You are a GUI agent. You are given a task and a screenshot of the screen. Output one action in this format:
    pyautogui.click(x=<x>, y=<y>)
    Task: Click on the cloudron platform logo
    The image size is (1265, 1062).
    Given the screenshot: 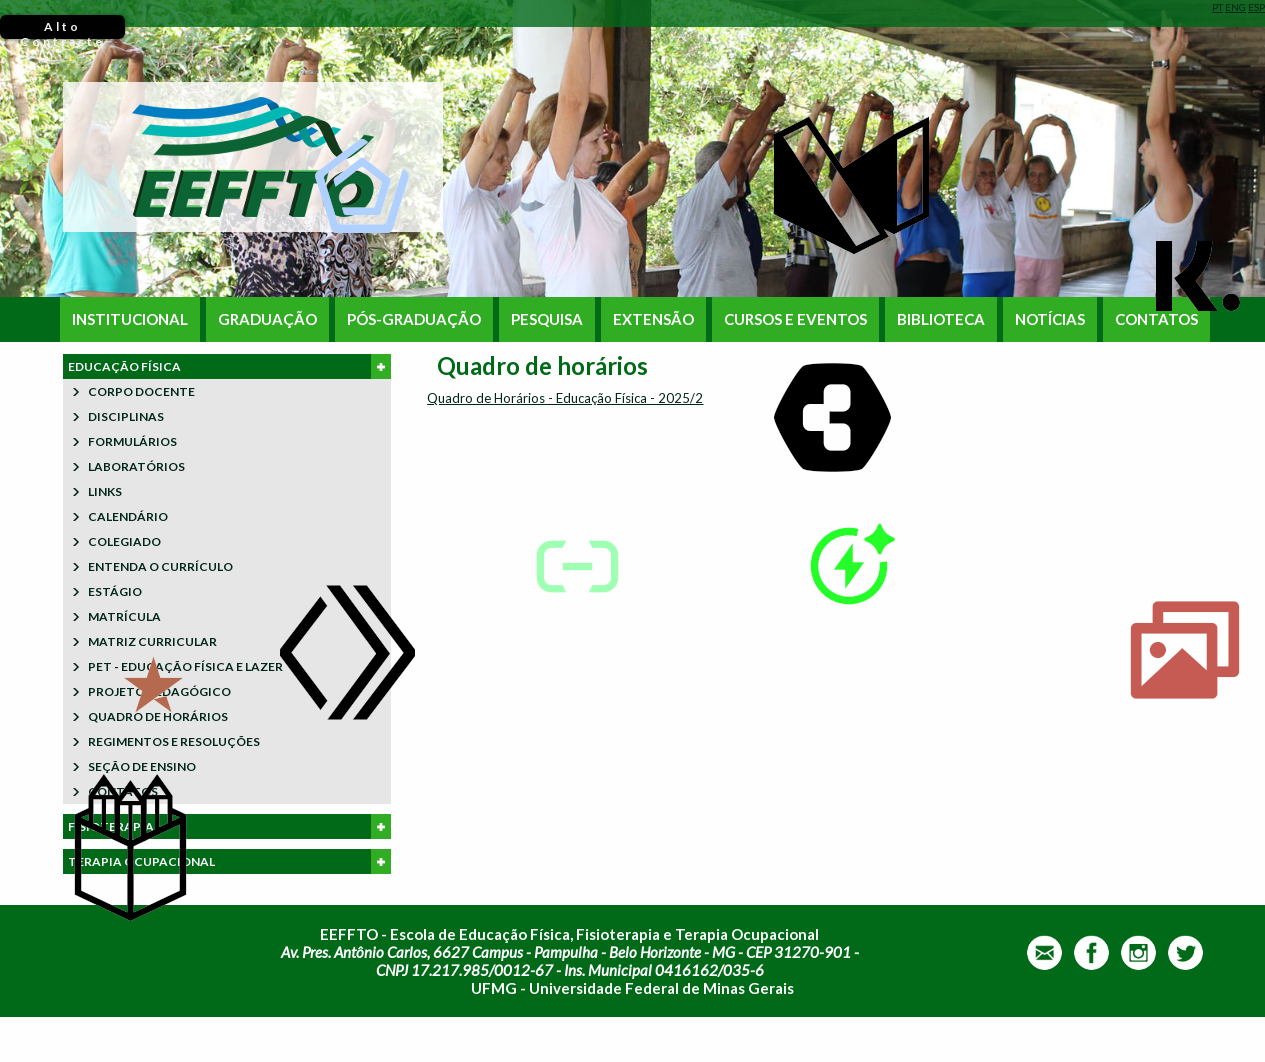 What is the action you would take?
    pyautogui.click(x=832, y=417)
    